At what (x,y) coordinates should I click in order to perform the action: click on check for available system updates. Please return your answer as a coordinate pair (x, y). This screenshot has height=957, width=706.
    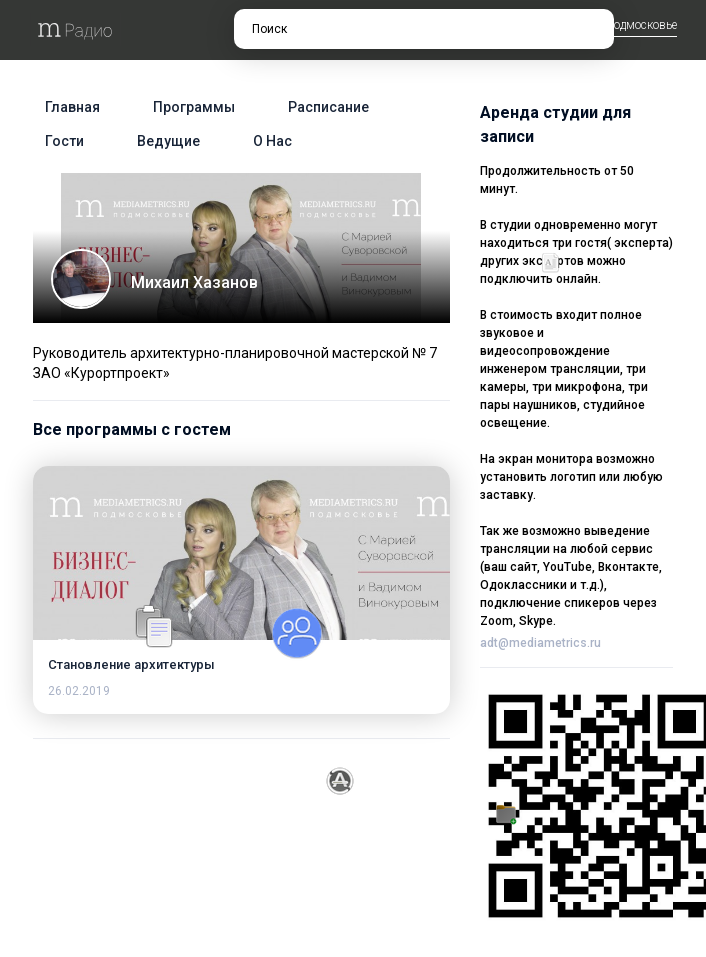
    Looking at the image, I should click on (340, 781).